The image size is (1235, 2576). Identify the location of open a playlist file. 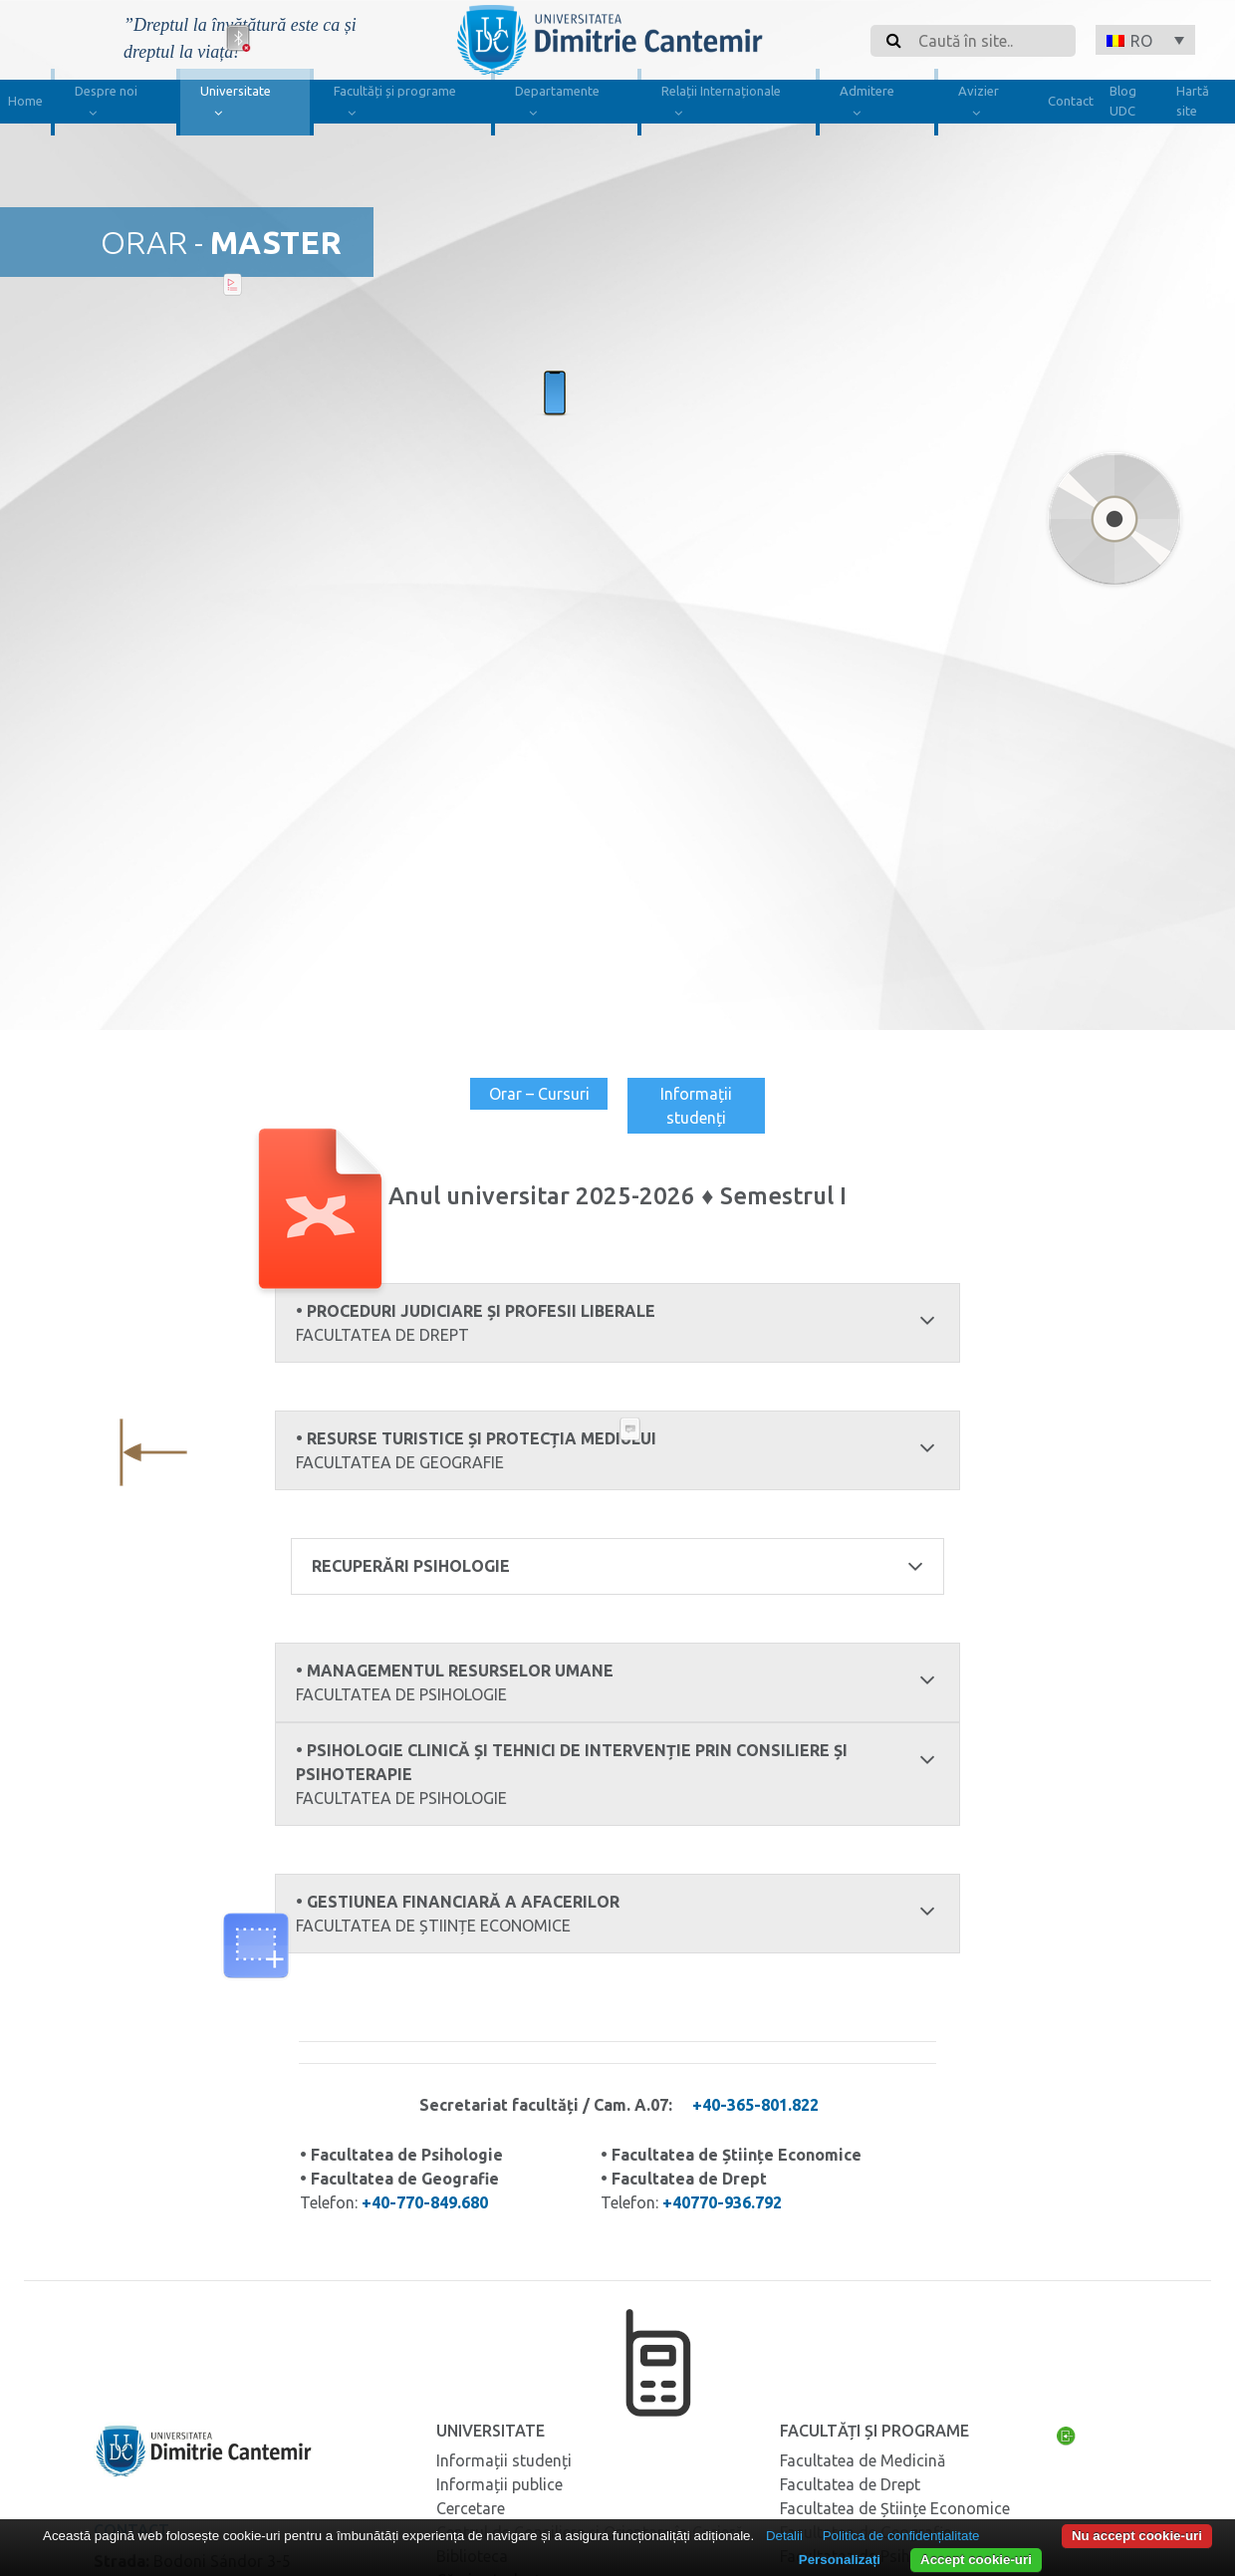
(232, 284).